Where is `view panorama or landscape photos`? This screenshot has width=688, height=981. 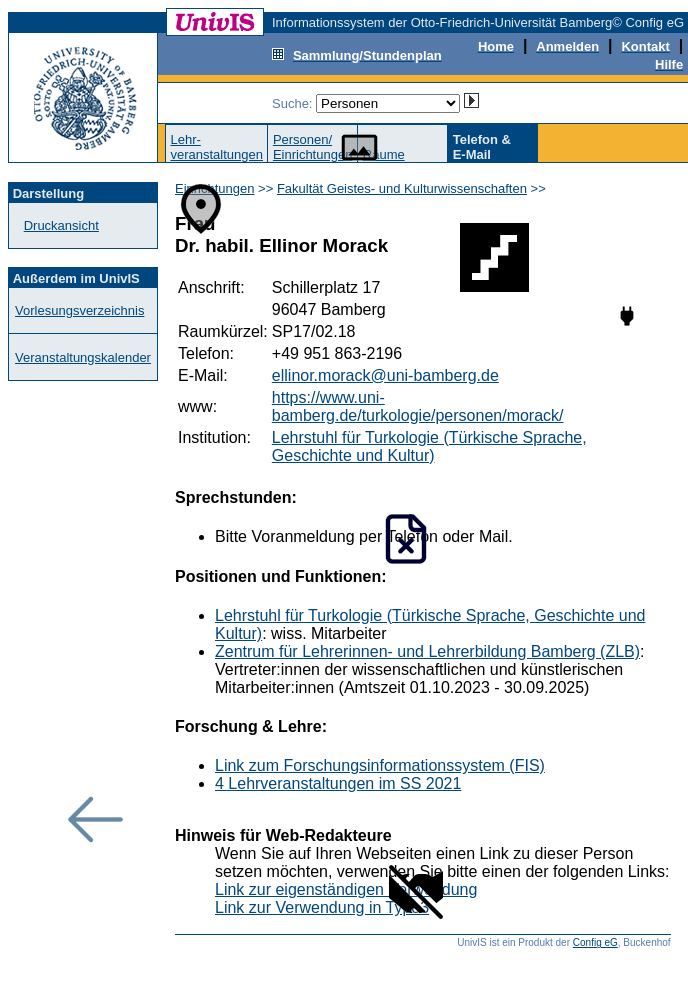 view panorama or landscape photos is located at coordinates (359, 147).